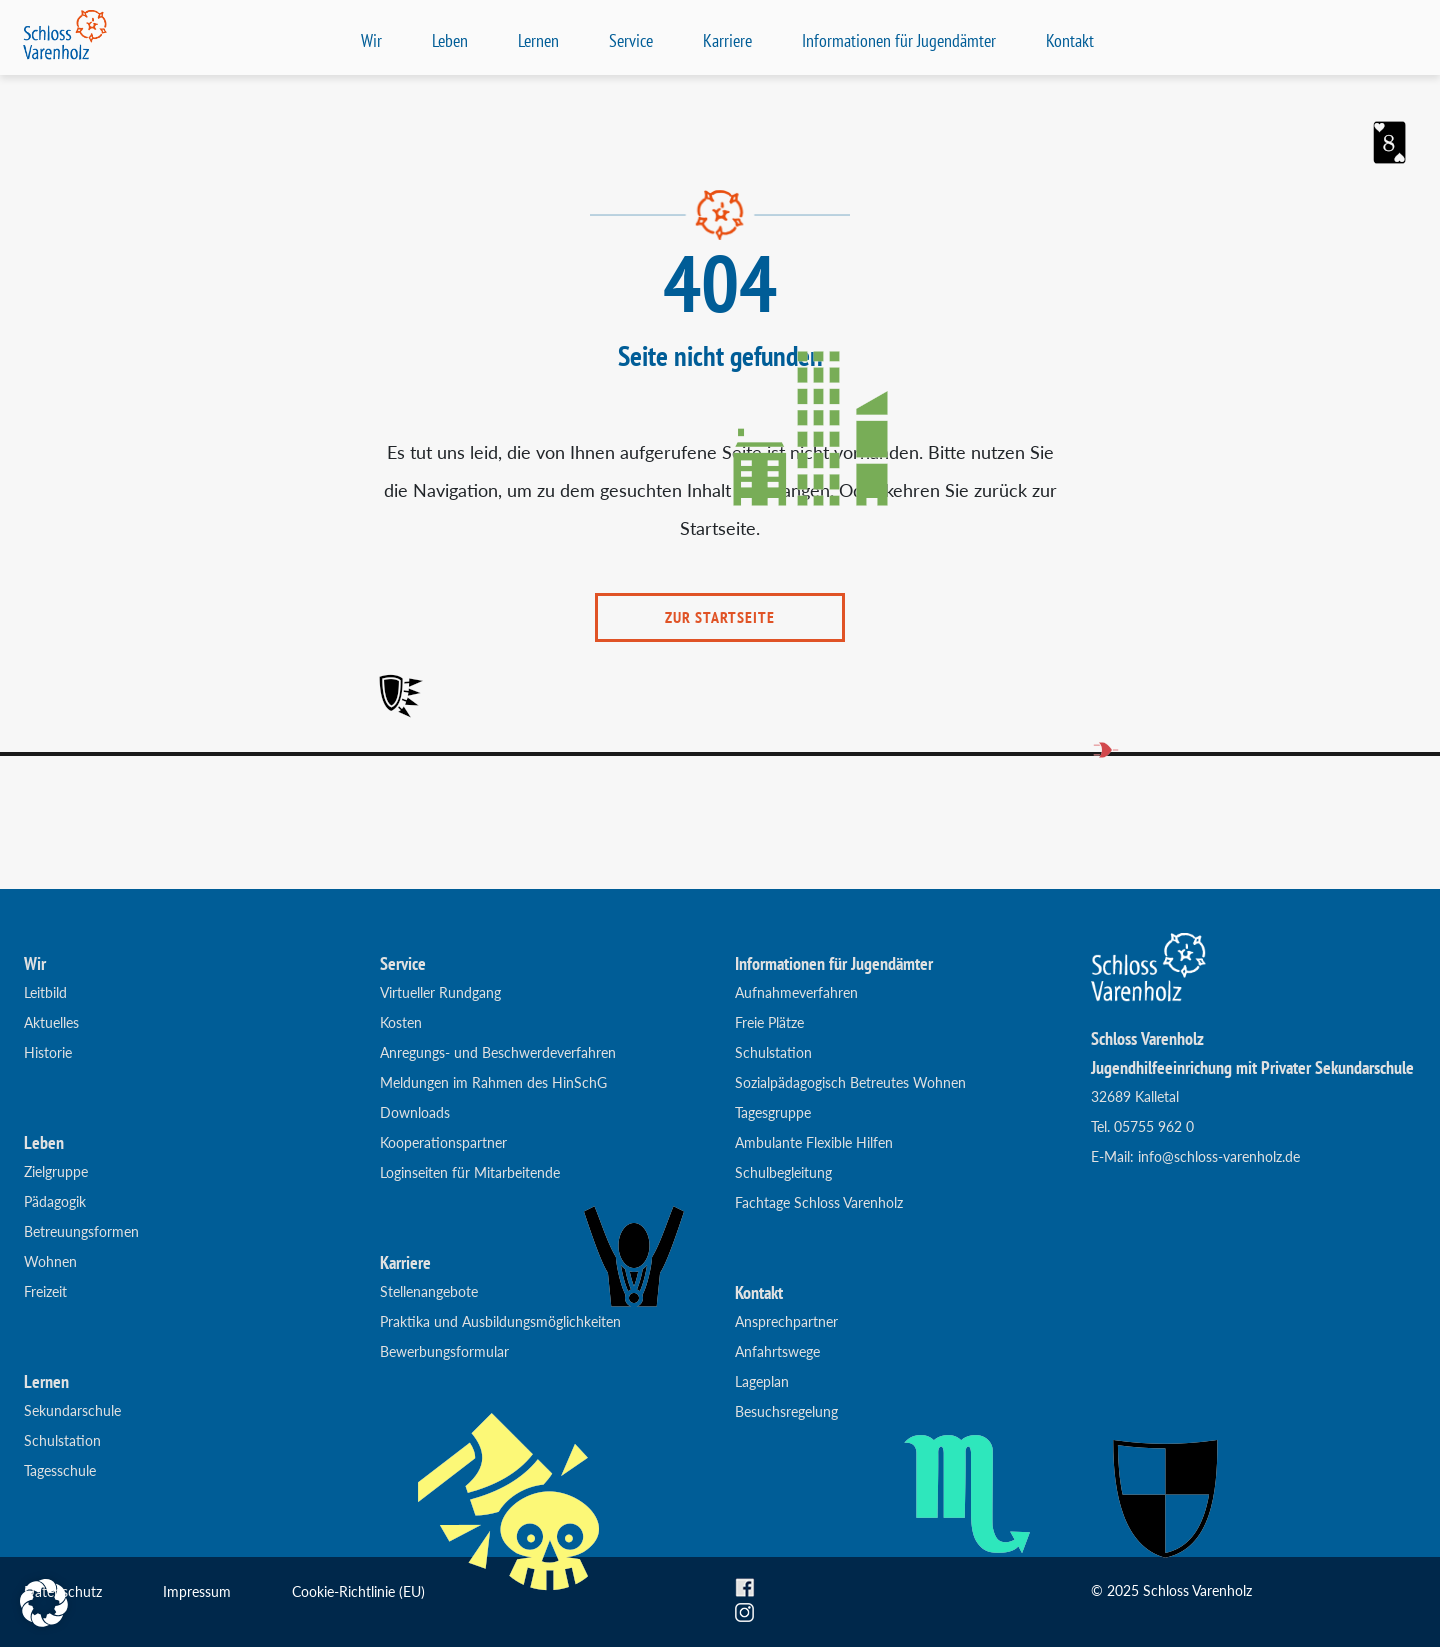 The width and height of the screenshot is (1440, 1647). What do you see at coordinates (967, 1496) in the screenshot?
I see `view scorpio zodiac sign` at bounding box center [967, 1496].